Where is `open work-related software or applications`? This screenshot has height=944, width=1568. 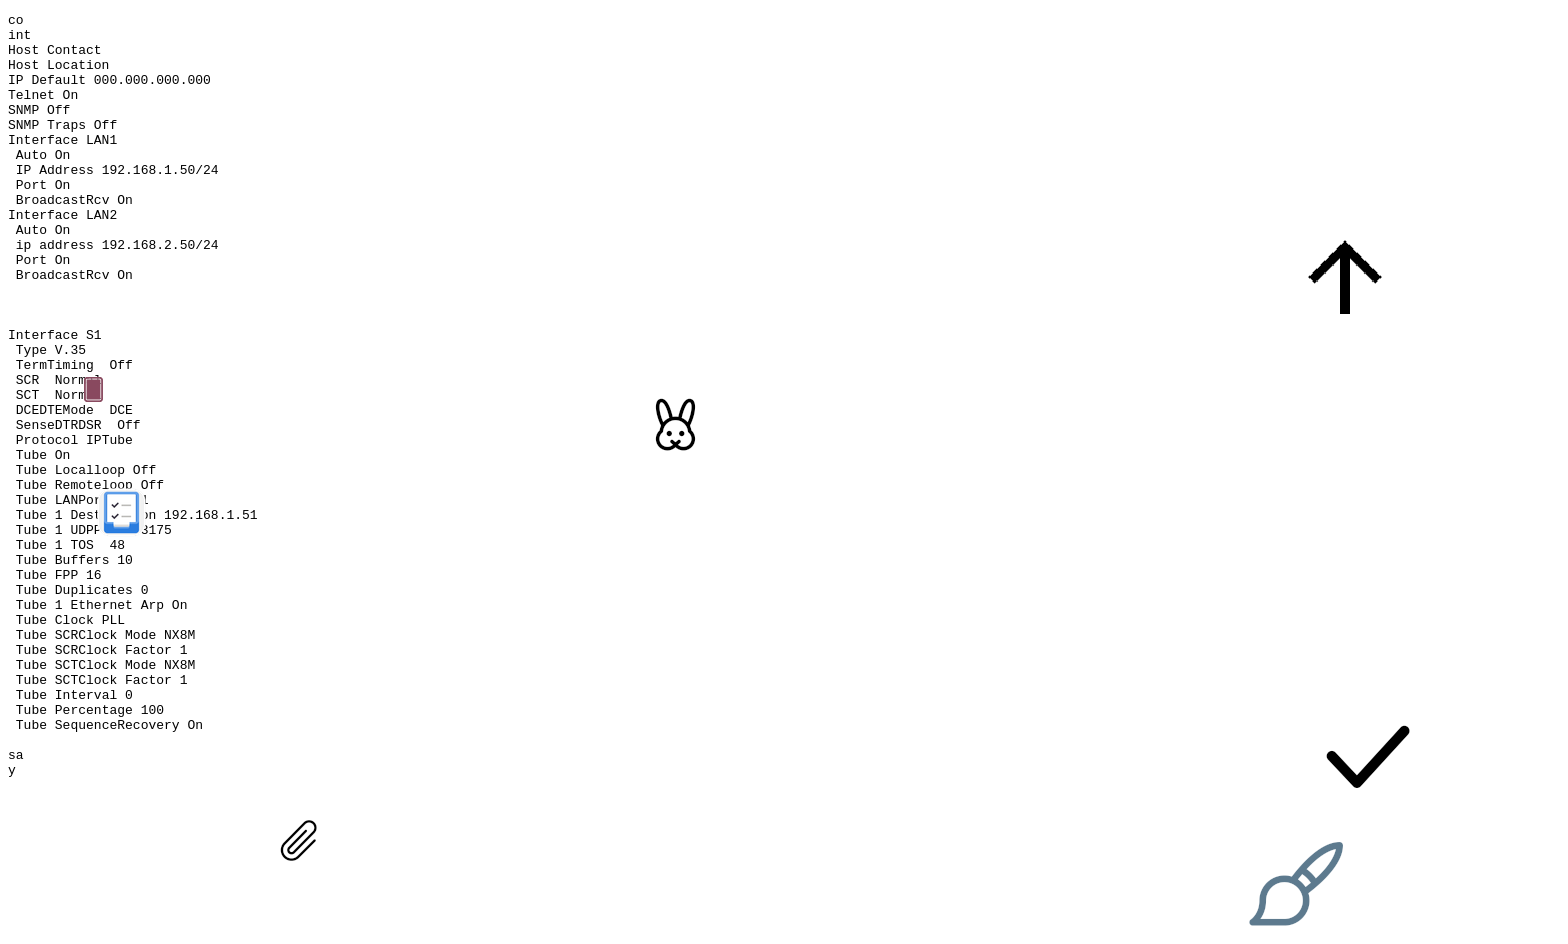 open work-related software or applications is located at coordinates (121, 512).